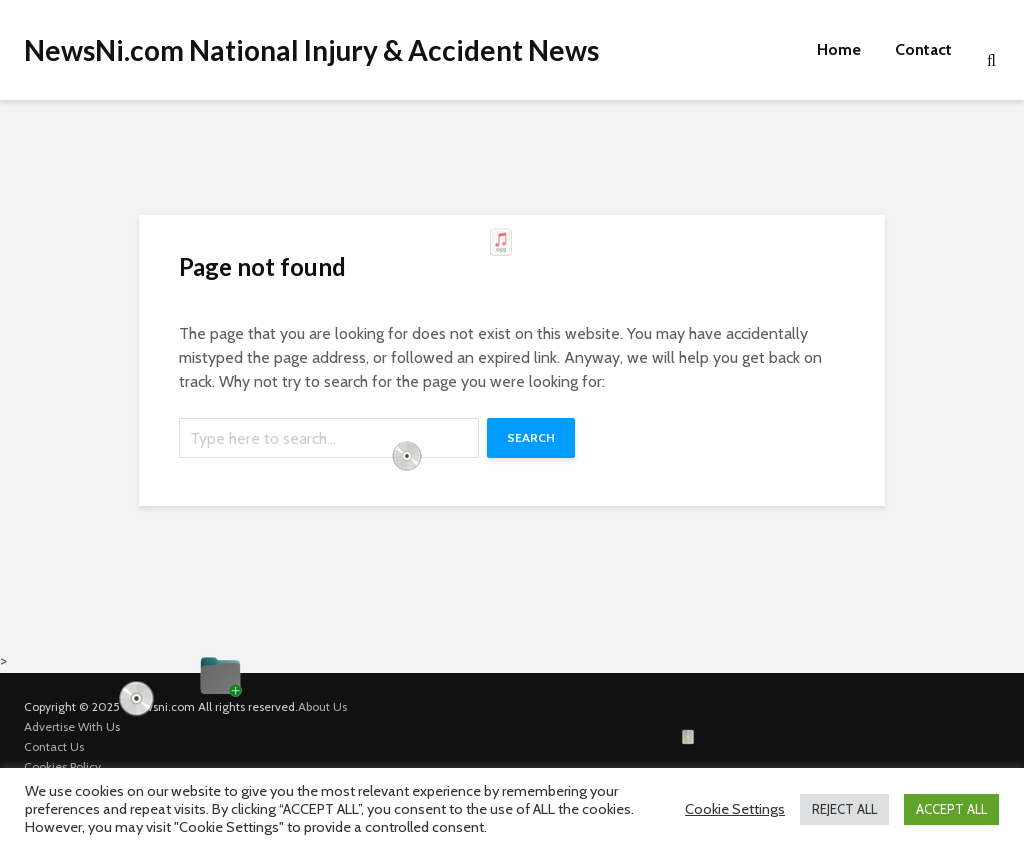 This screenshot has width=1024, height=850. Describe the element at coordinates (407, 456) in the screenshot. I see `access DVD or optical disc drive` at that location.